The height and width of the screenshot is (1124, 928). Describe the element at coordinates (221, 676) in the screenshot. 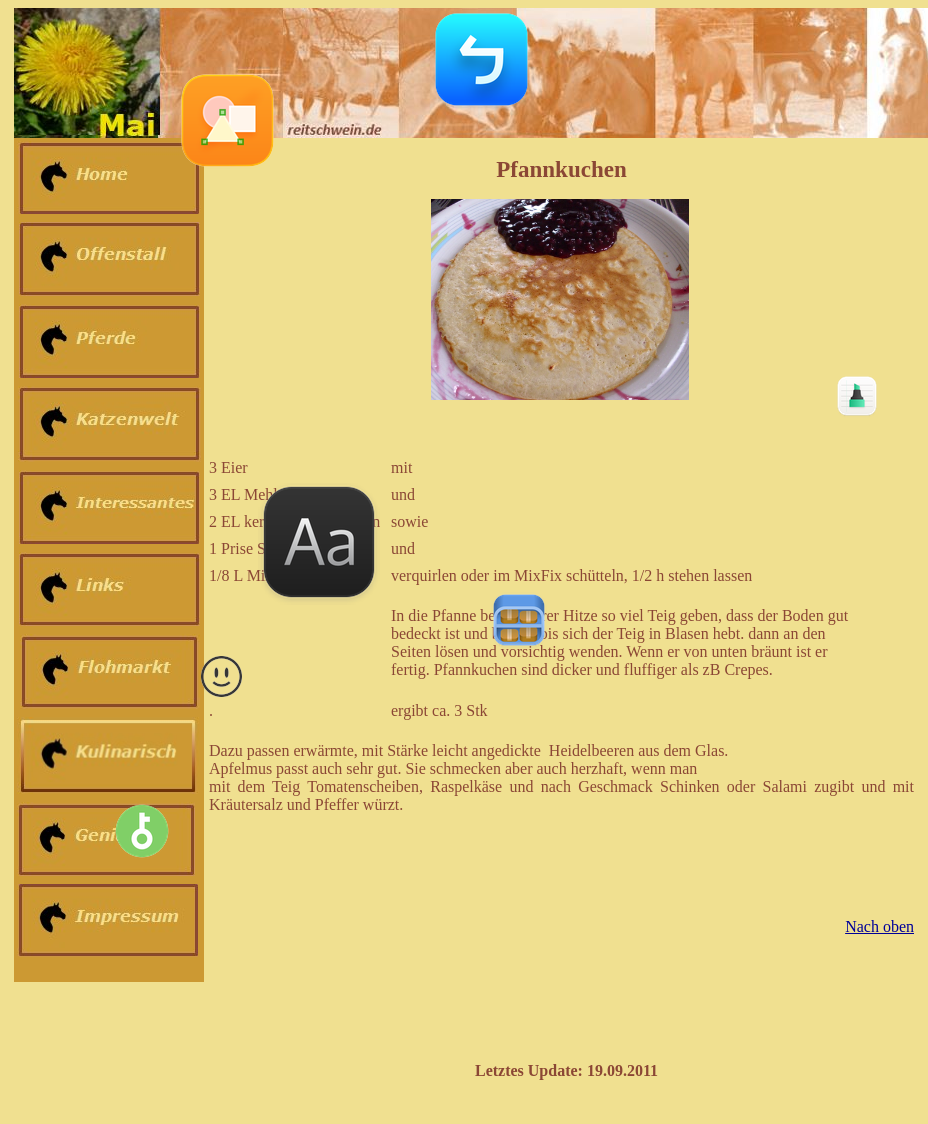

I see `access people and smiley emoji category` at that location.